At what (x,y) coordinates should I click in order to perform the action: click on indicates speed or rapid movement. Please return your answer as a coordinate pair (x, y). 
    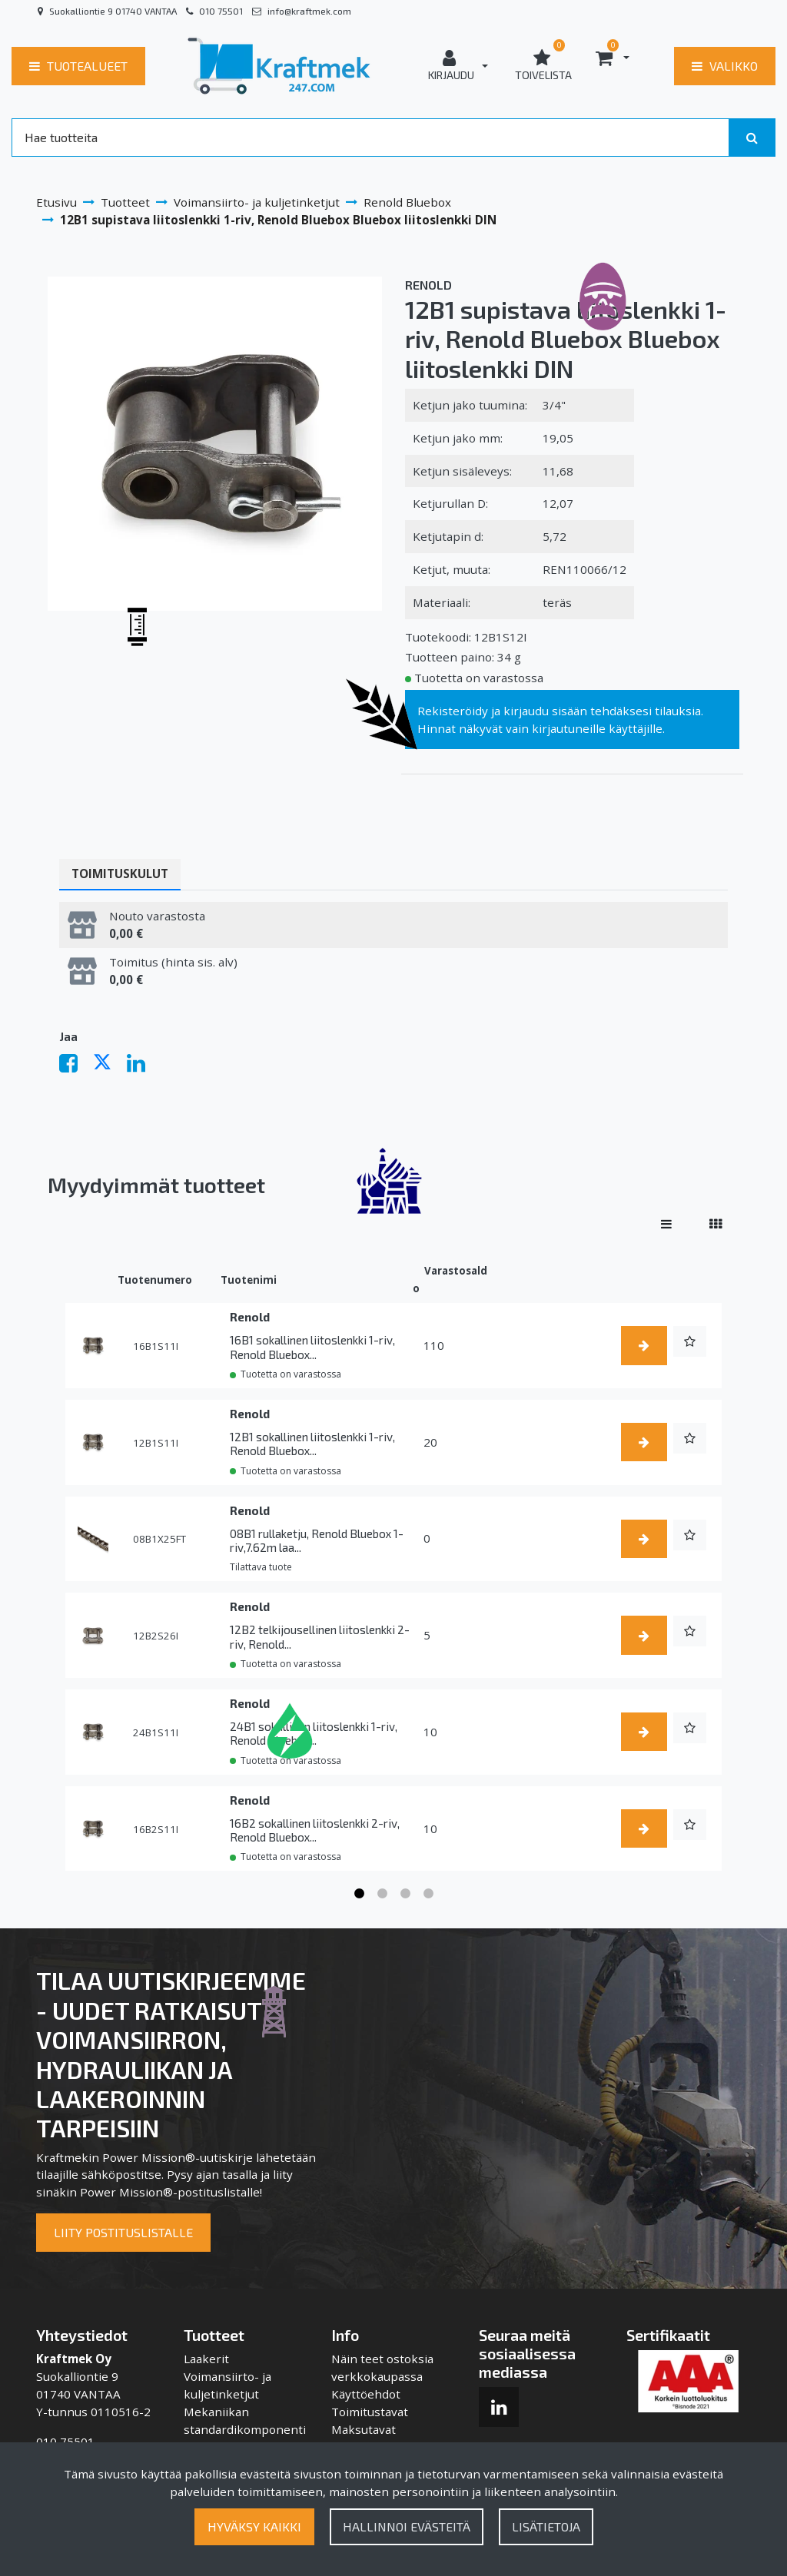
    Looking at the image, I should click on (381, 714).